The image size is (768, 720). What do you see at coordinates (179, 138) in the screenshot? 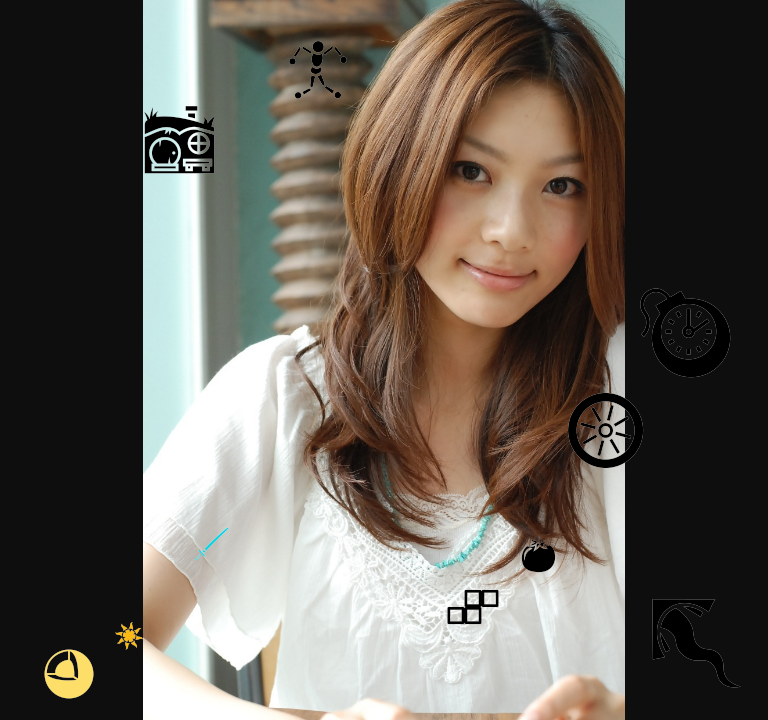
I see `select a hobbit hole or underground dwelling in a fantasy game` at bounding box center [179, 138].